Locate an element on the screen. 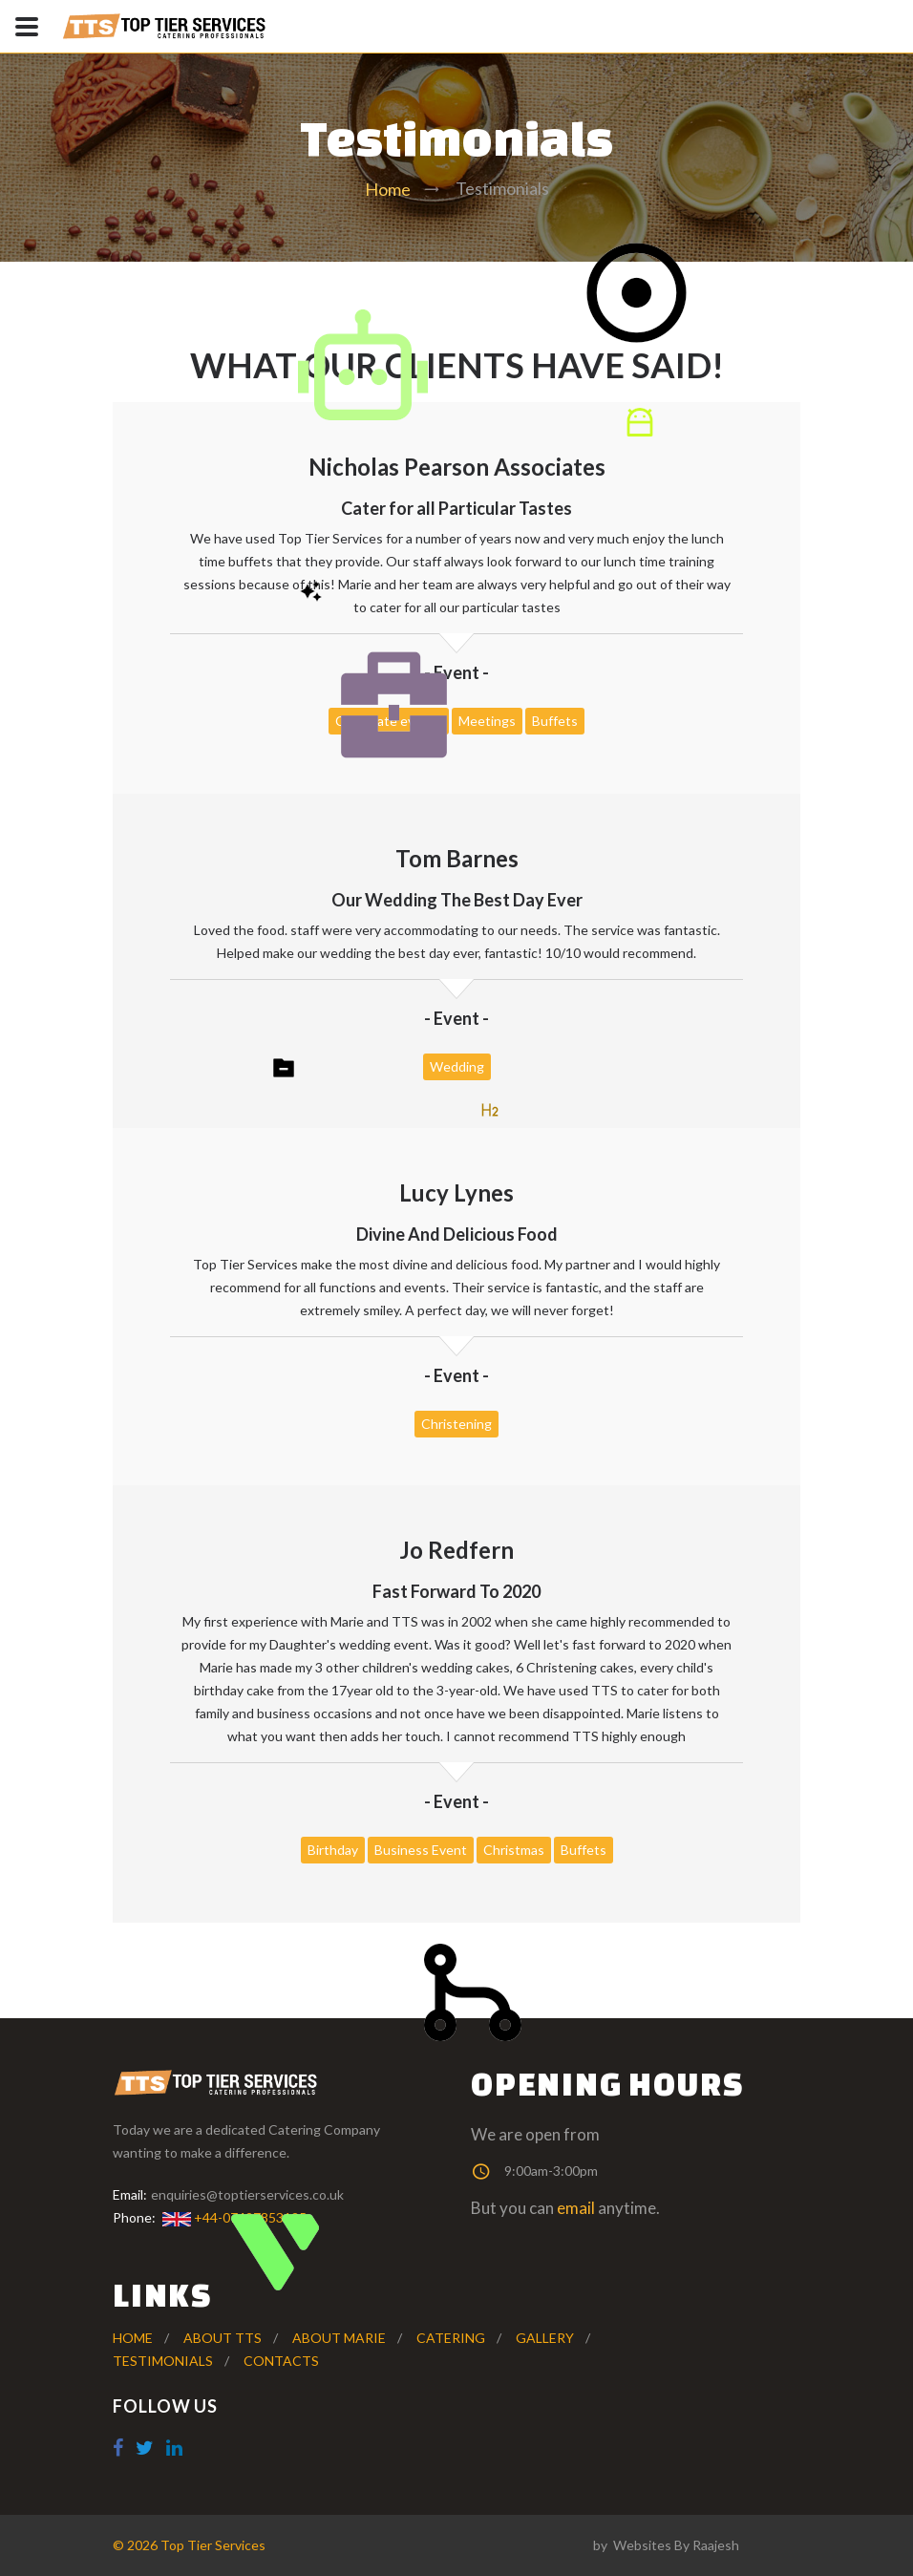  format text as heading level 2 is located at coordinates (490, 1110).